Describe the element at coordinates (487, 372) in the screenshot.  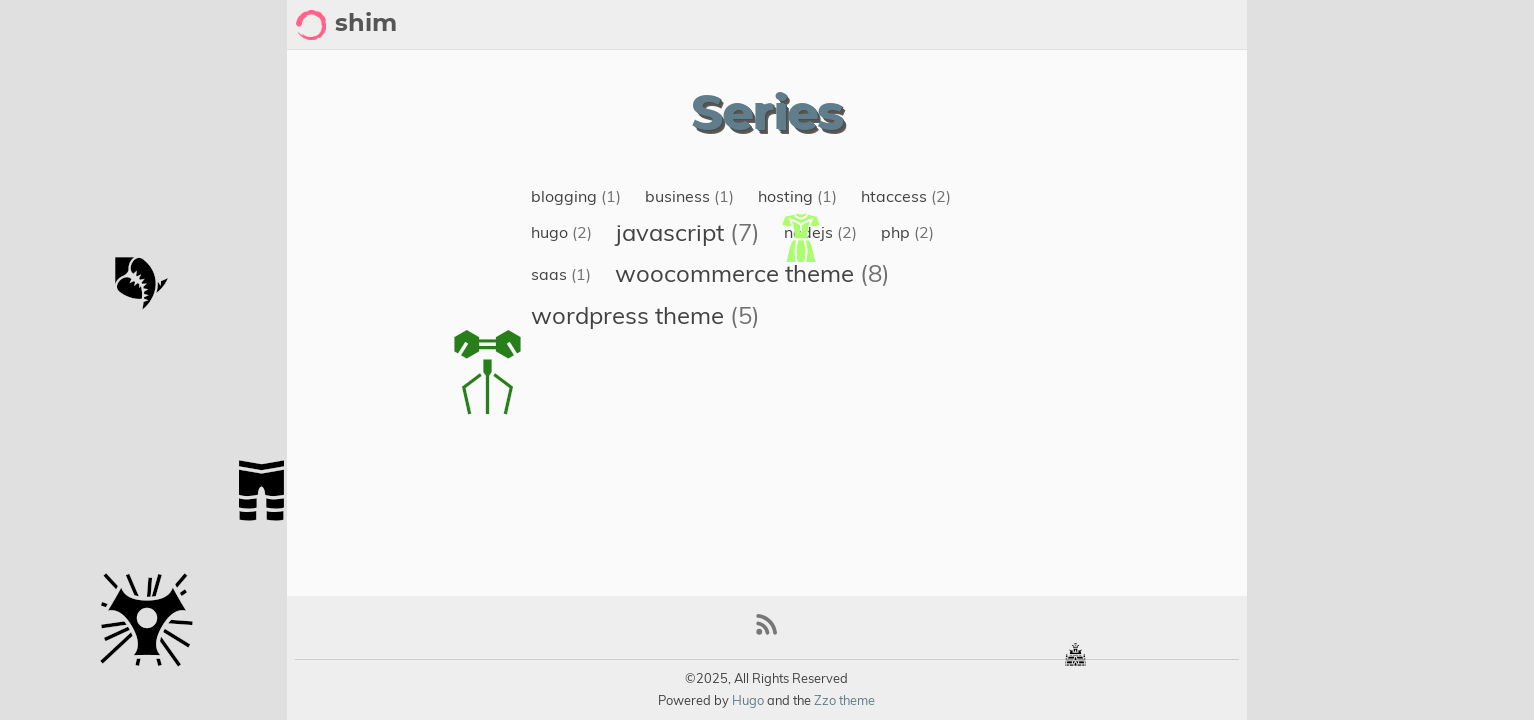
I see `deploy nano-bot units` at that location.